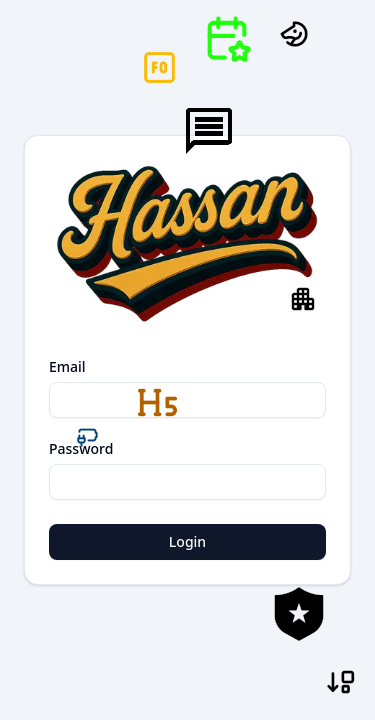  Describe the element at coordinates (159, 67) in the screenshot. I see `f0 function key or keyboard shortcut` at that location.